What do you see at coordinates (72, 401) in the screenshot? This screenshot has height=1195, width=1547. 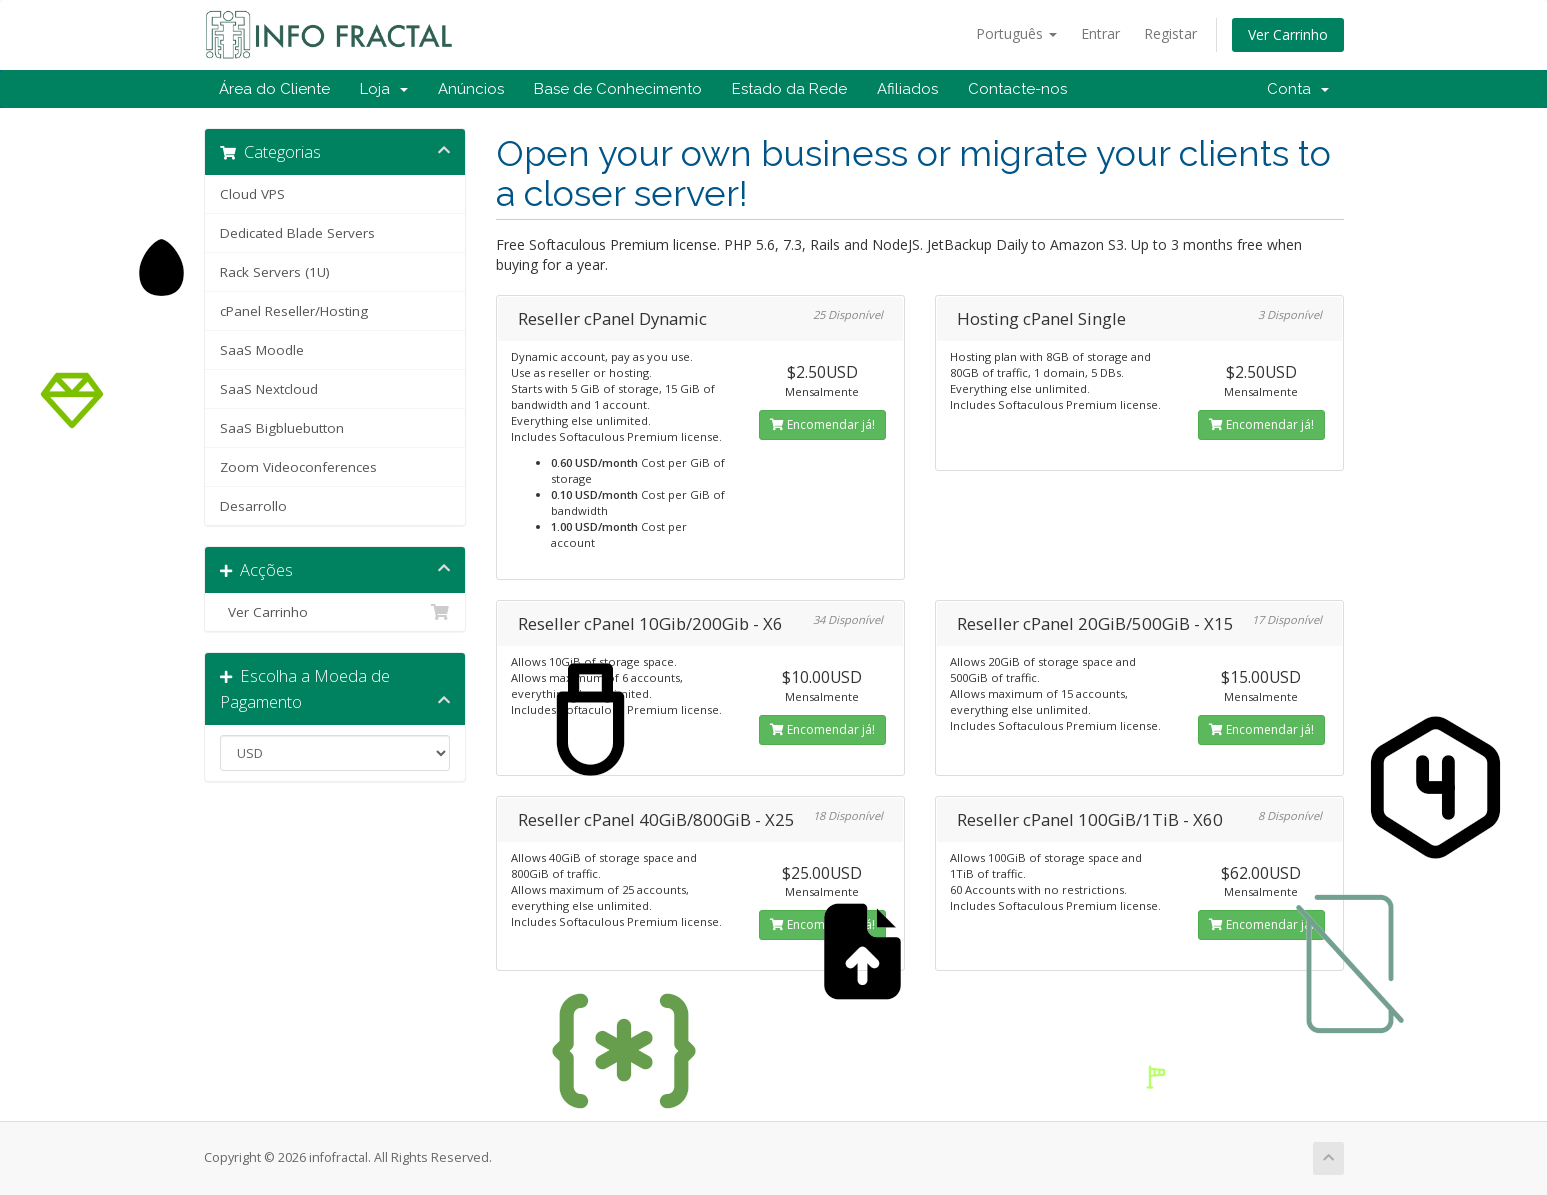 I see `view premium or exclusive content` at bounding box center [72, 401].